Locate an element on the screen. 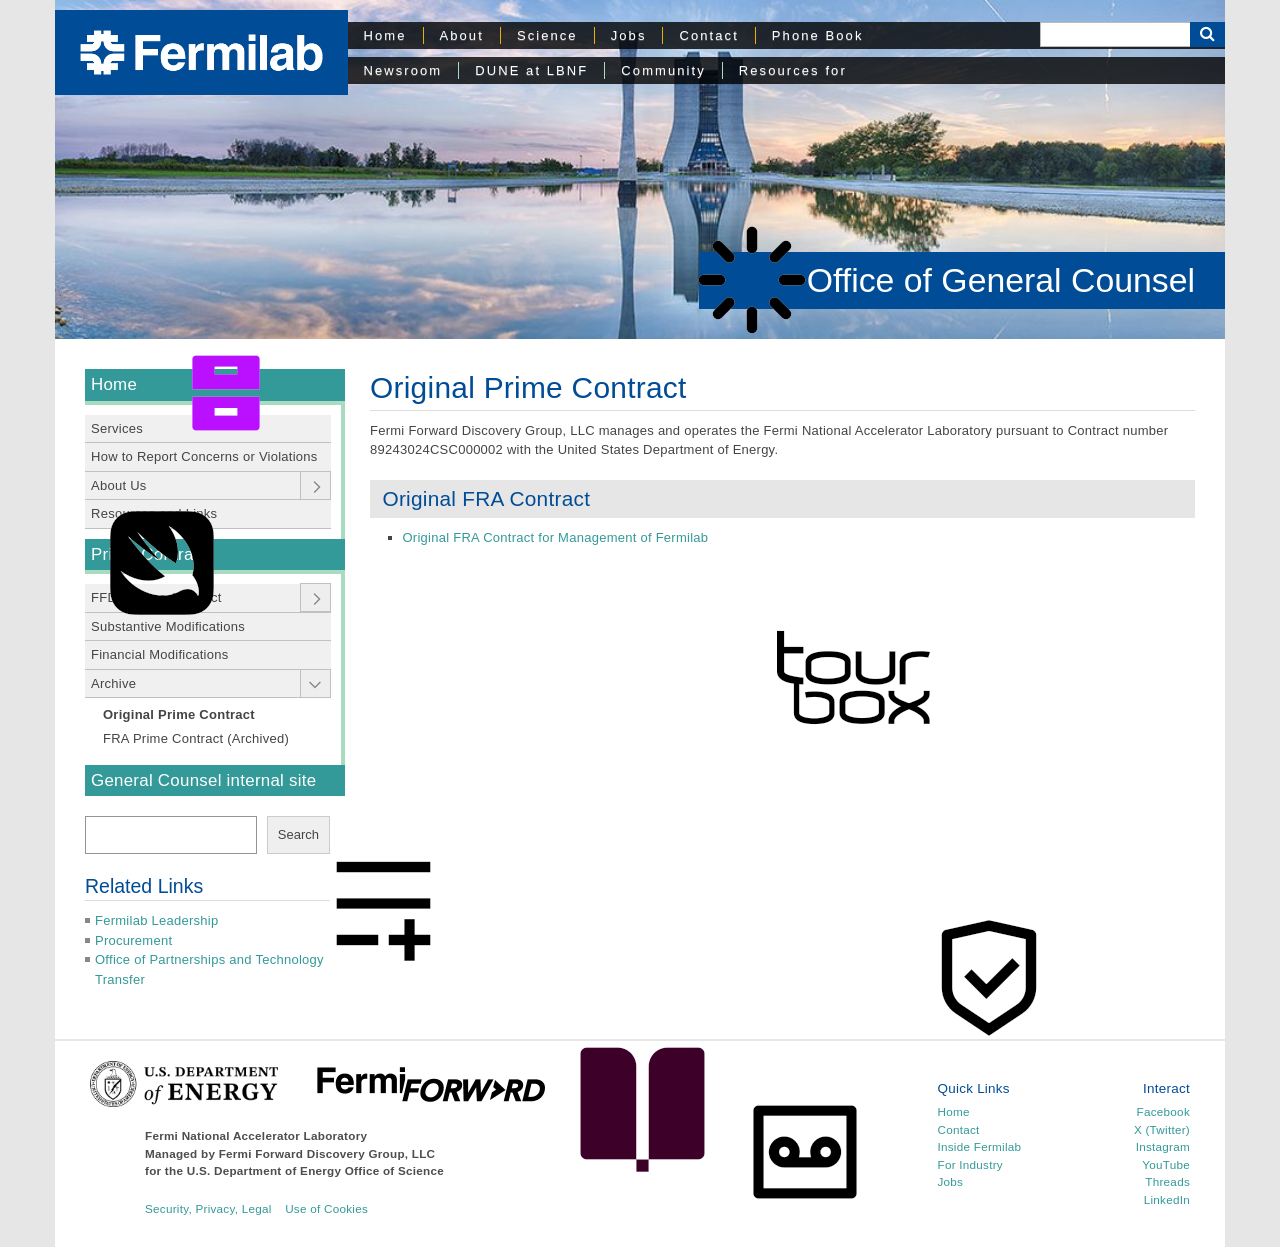 The width and height of the screenshot is (1280, 1247). add a new menu item is located at coordinates (383, 903).